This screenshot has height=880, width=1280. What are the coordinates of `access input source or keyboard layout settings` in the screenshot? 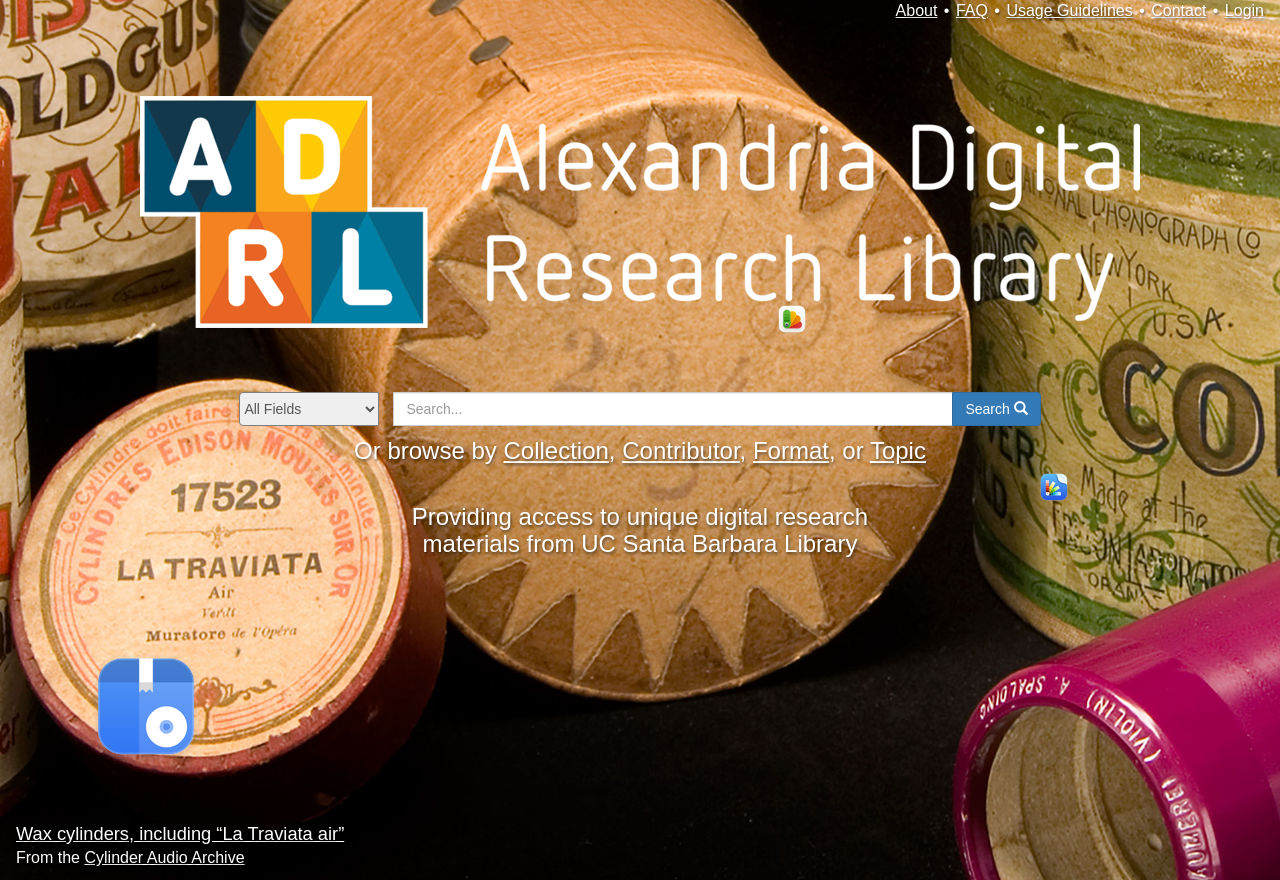 It's located at (146, 708).